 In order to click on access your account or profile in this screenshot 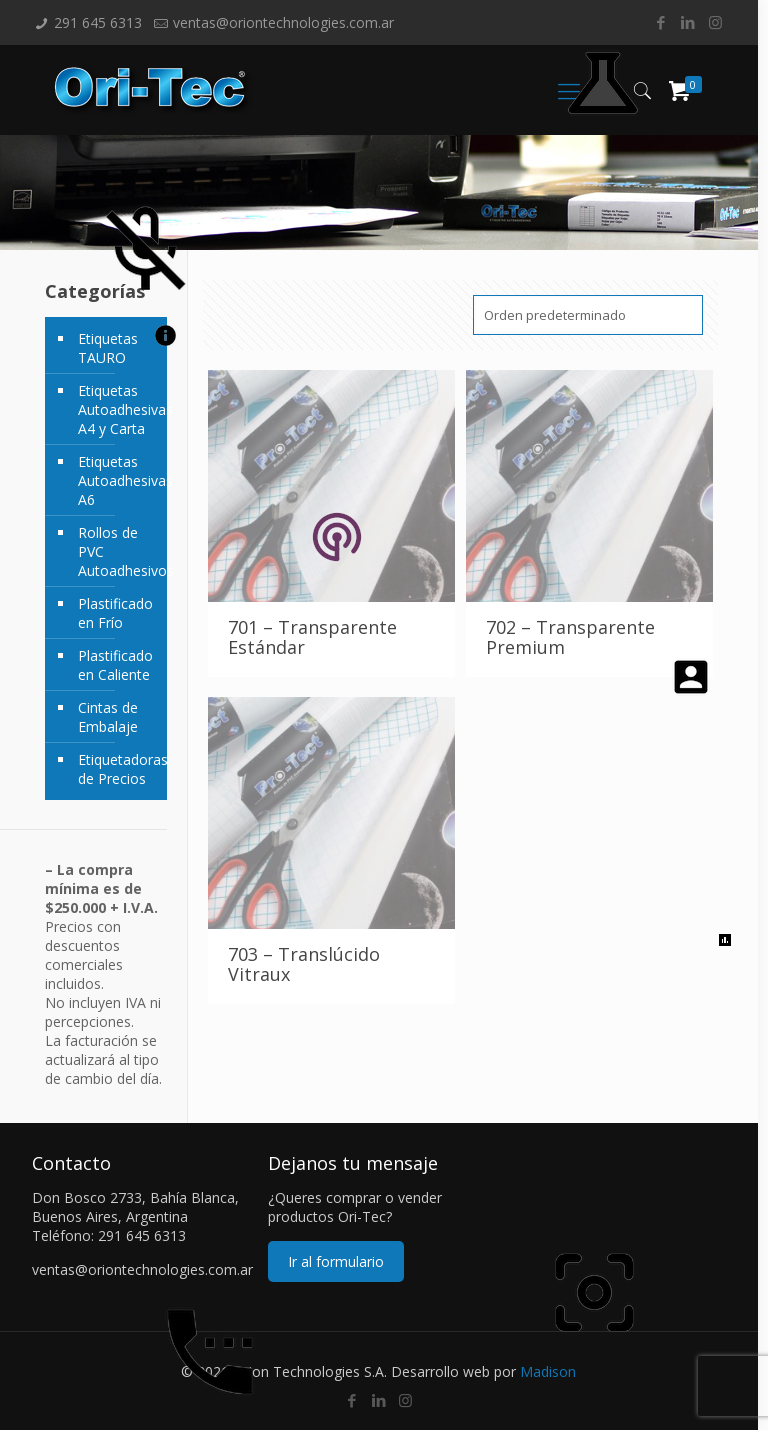, I will do `click(691, 677)`.